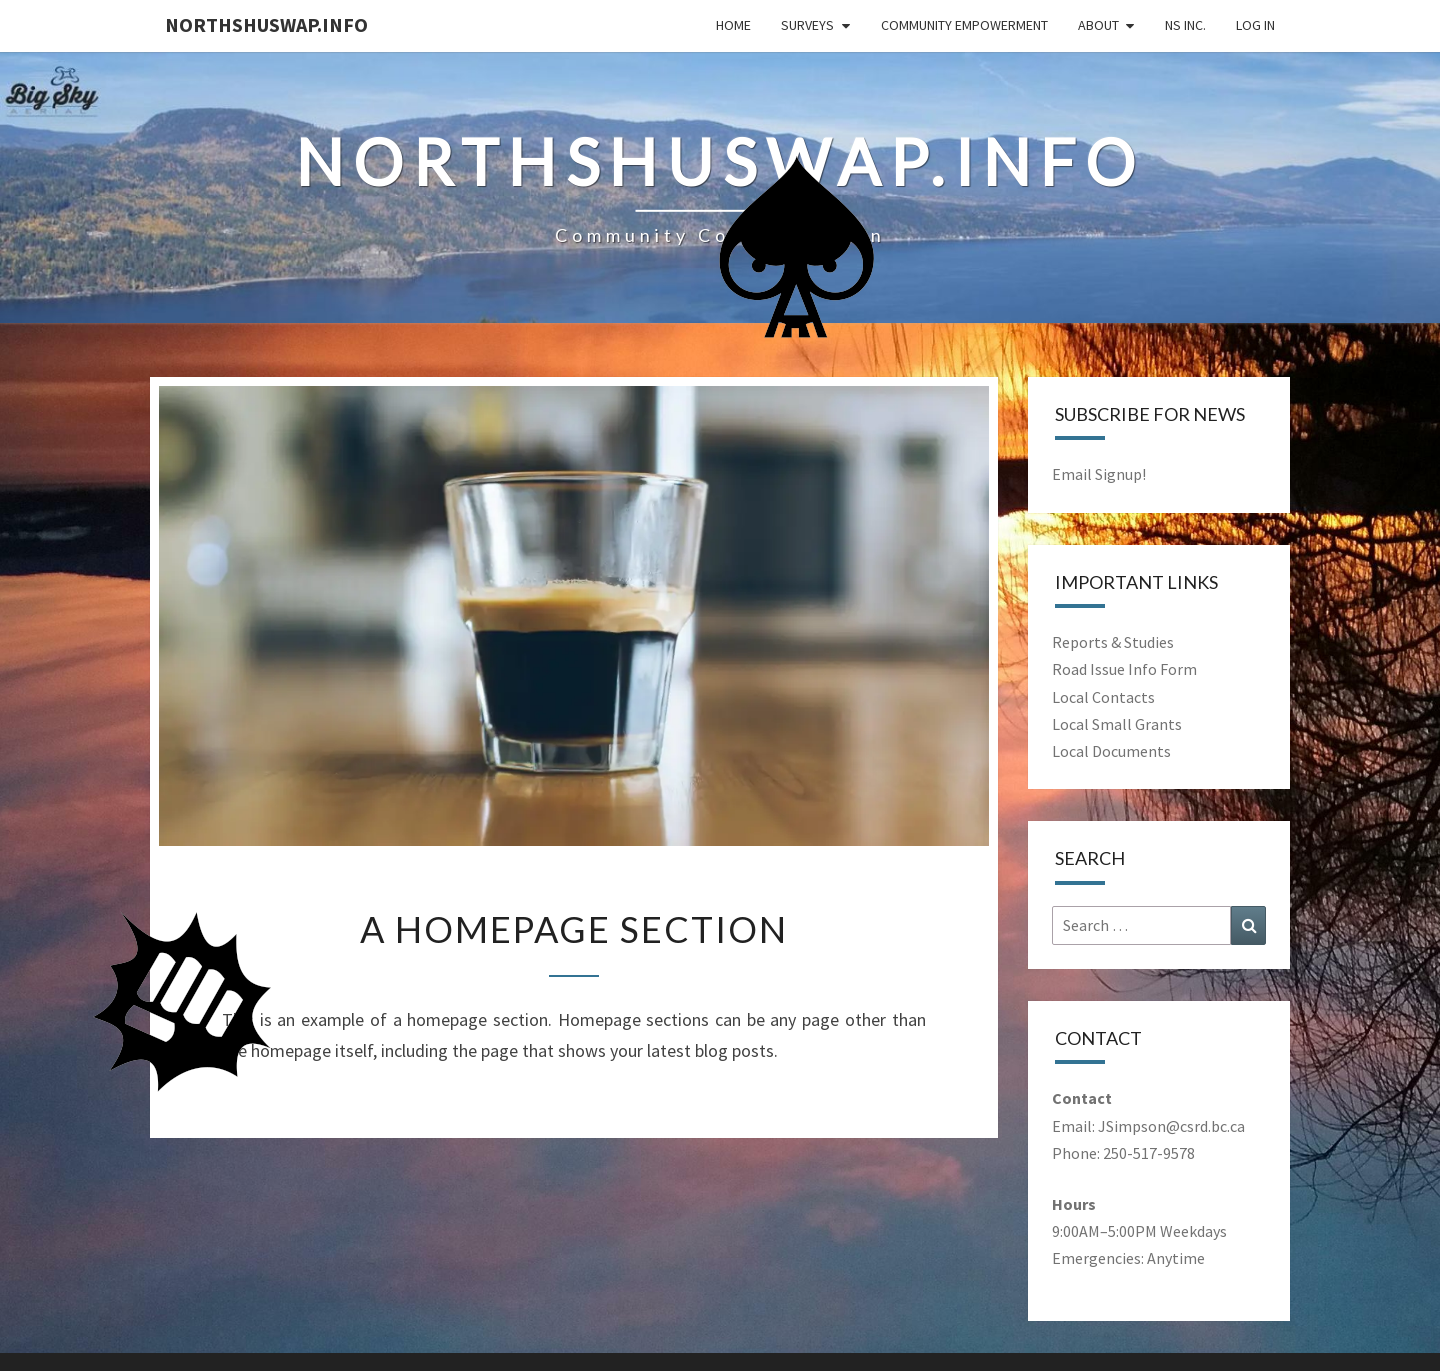 The height and width of the screenshot is (1371, 1440). I want to click on trigger a punch or melee attack action, so click(183, 999).